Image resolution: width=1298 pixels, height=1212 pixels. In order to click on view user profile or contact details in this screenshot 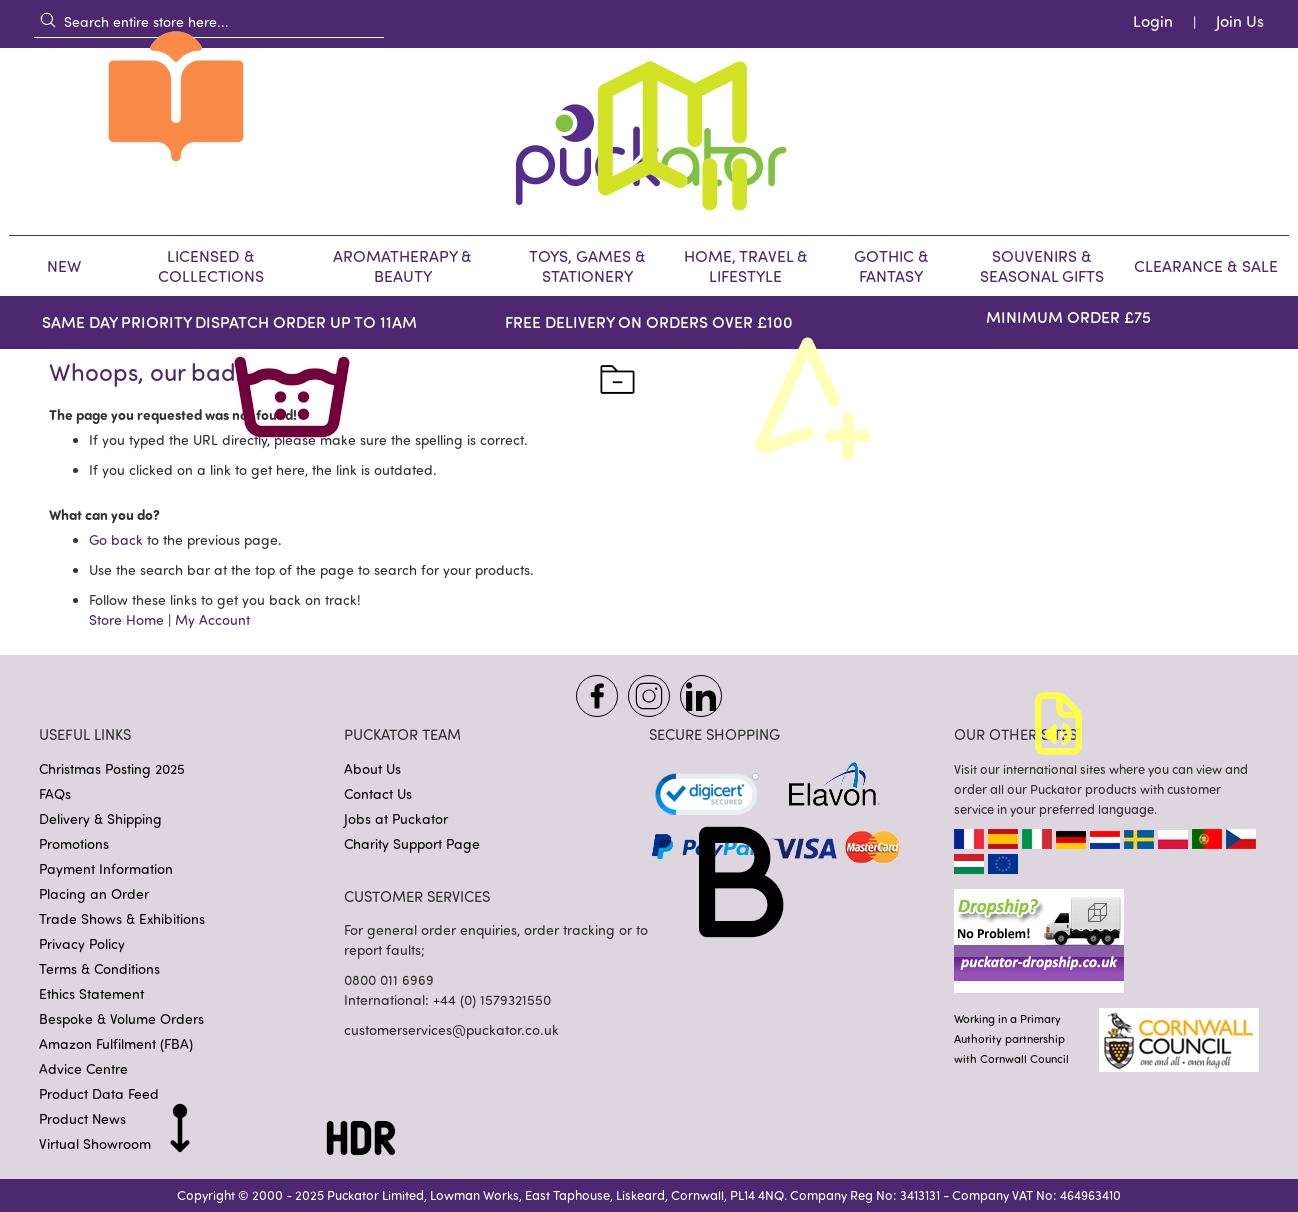, I will do `click(176, 94)`.